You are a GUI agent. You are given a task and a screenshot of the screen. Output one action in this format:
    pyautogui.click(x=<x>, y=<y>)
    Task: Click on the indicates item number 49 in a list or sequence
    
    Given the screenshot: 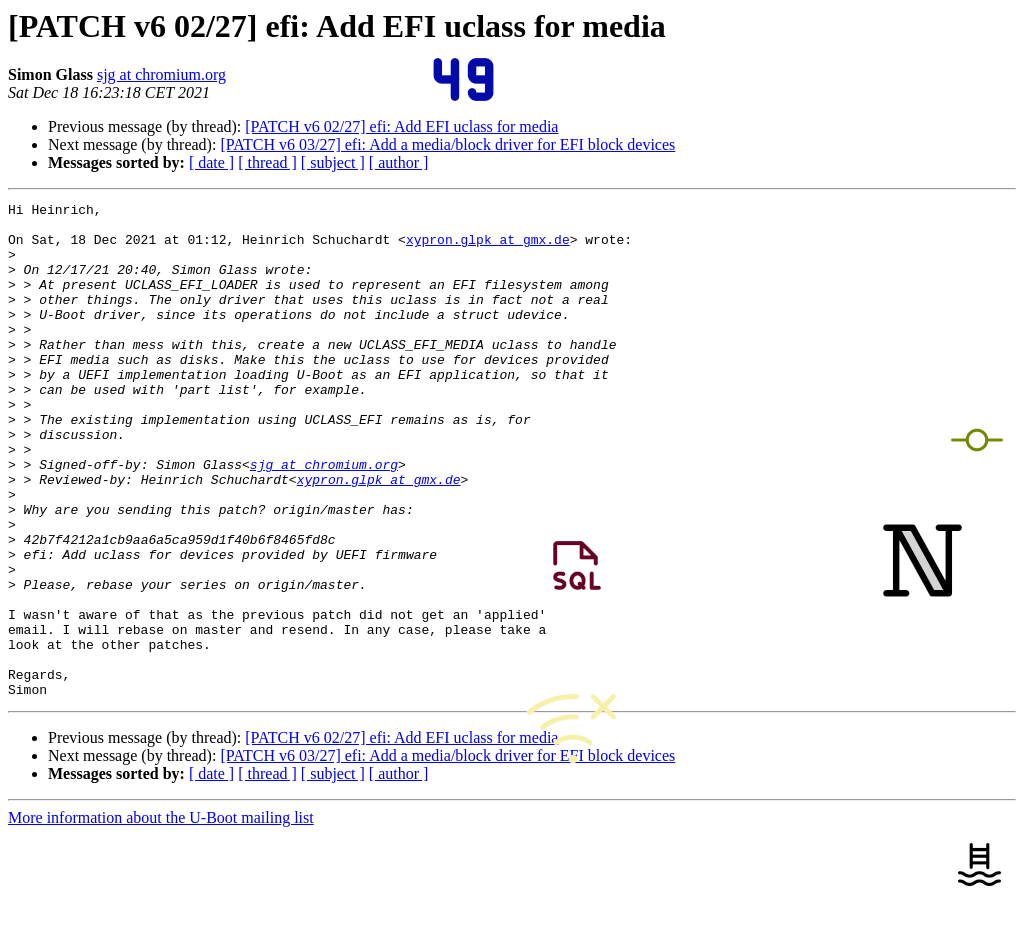 What is the action you would take?
    pyautogui.click(x=463, y=79)
    